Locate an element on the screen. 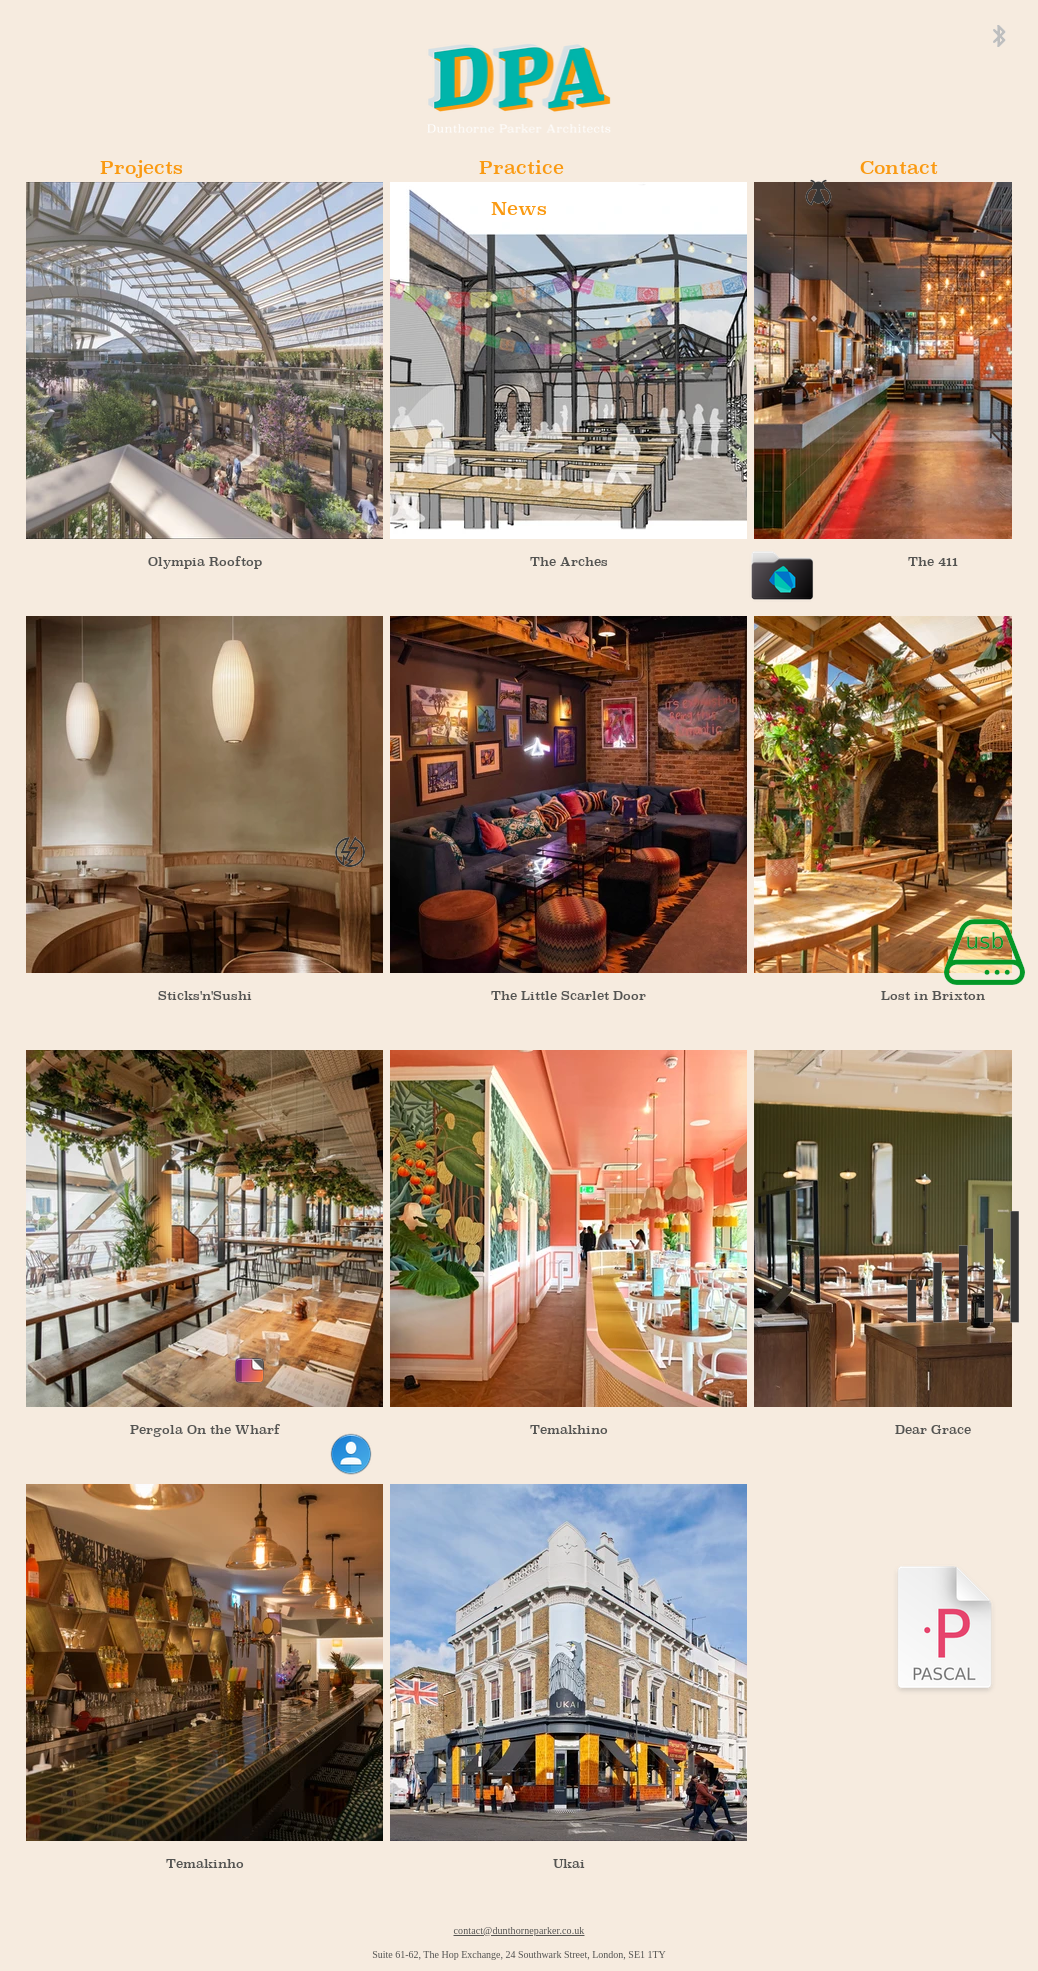 Image resolution: width=1038 pixels, height=1971 pixels. thunderbolt port or connection status is located at coordinates (350, 852).